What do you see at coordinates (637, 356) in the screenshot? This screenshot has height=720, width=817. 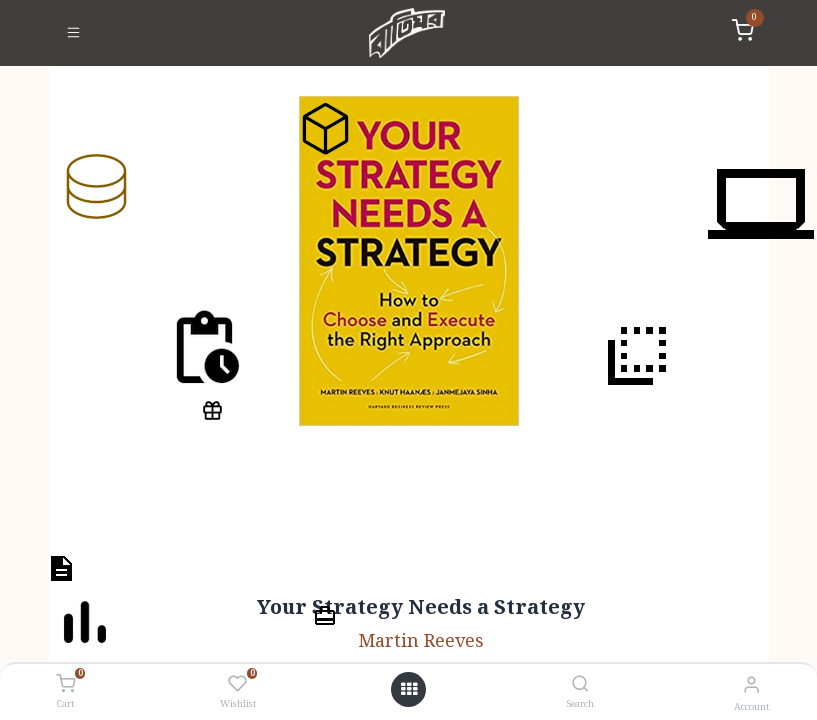 I see `send element to back of layer stack` at bounding box center [637, 356].